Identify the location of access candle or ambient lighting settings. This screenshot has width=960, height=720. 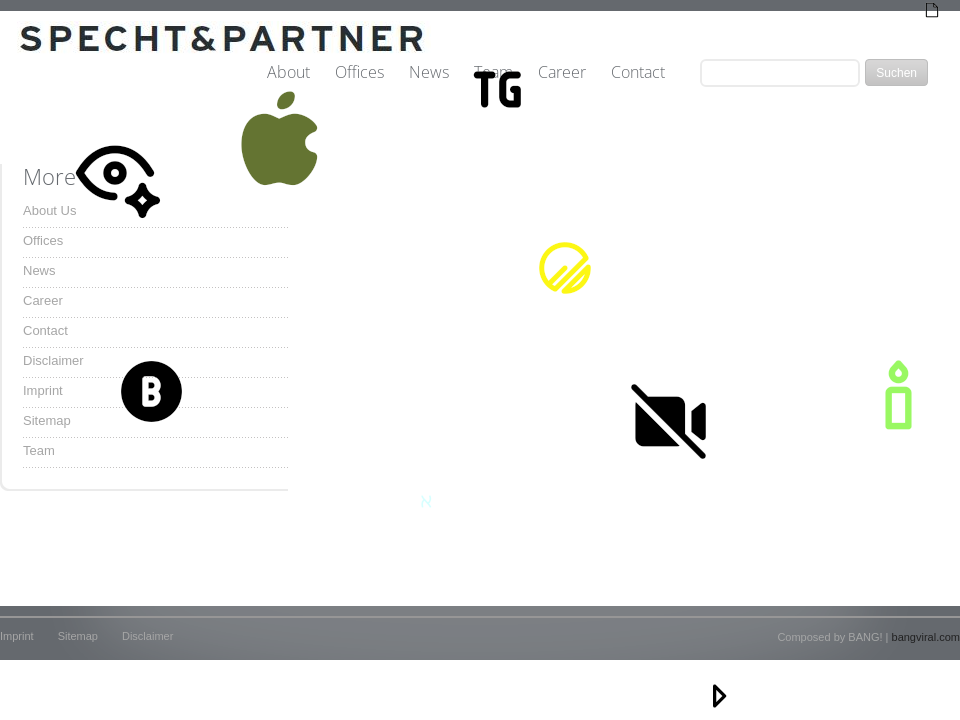
(898, 396).